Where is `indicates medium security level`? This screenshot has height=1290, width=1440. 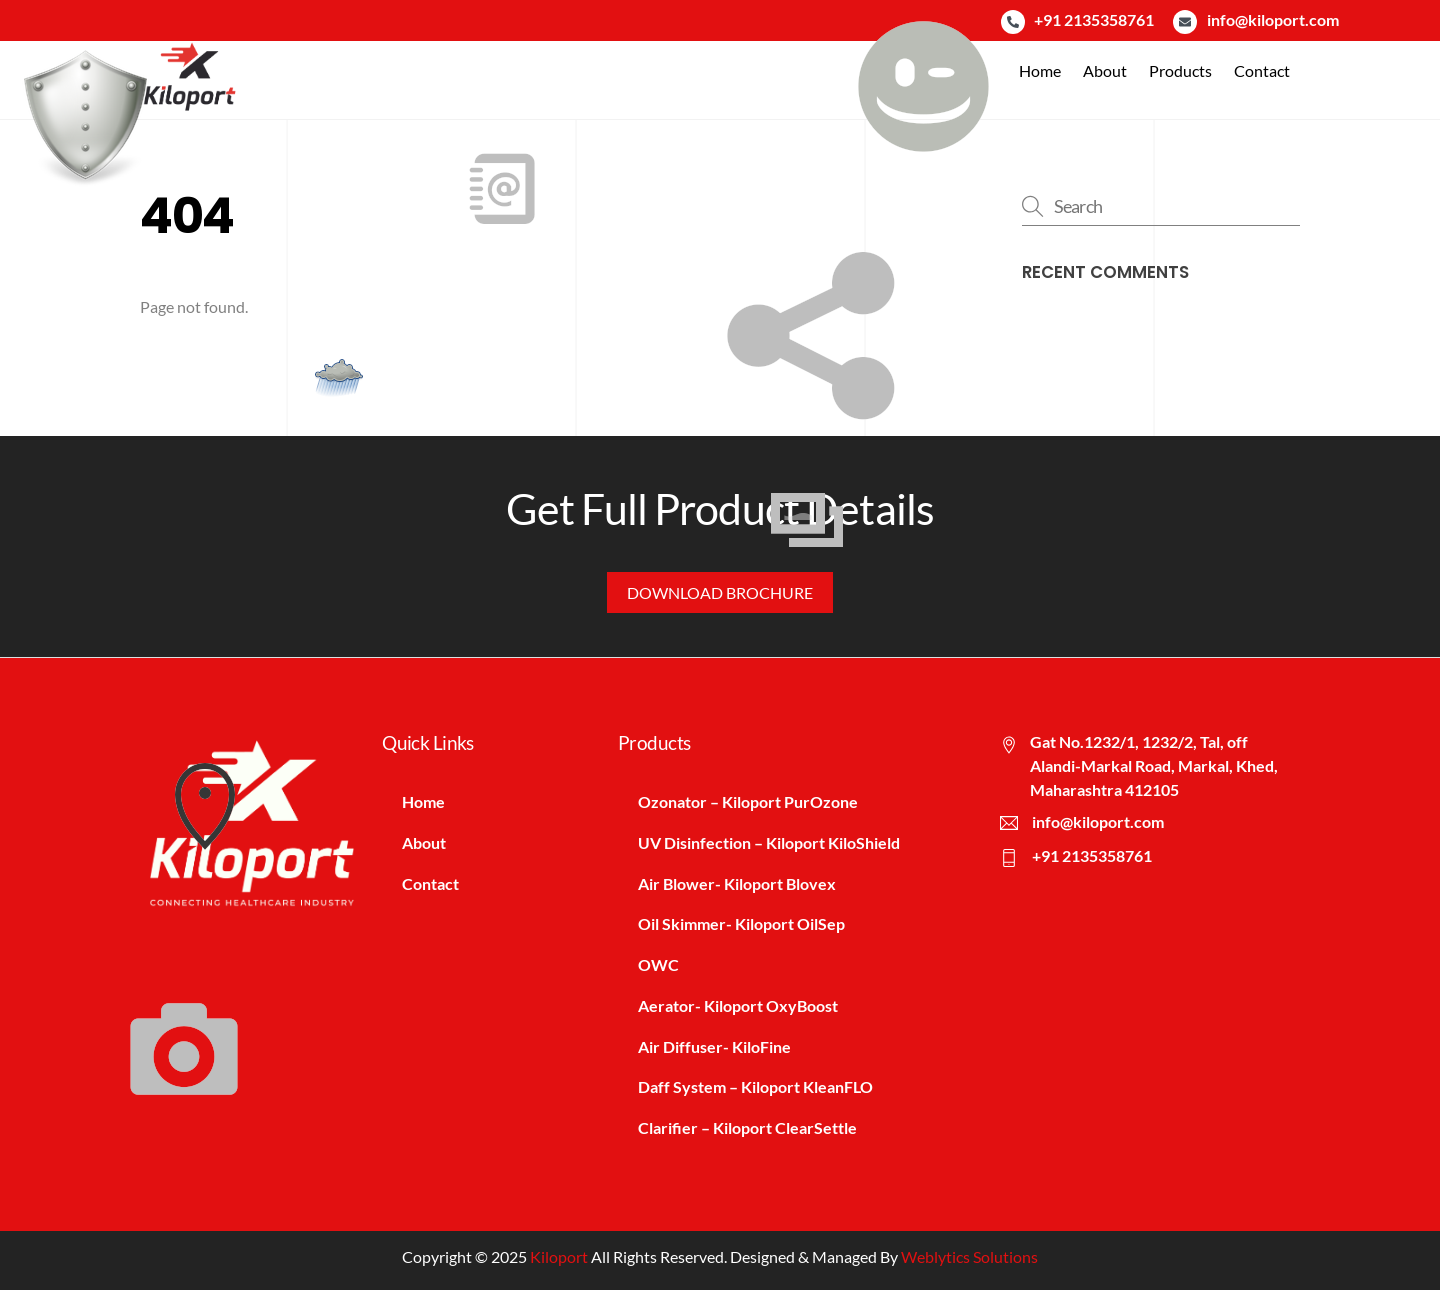
indicates medium security level is located at coordinates (85, 116).